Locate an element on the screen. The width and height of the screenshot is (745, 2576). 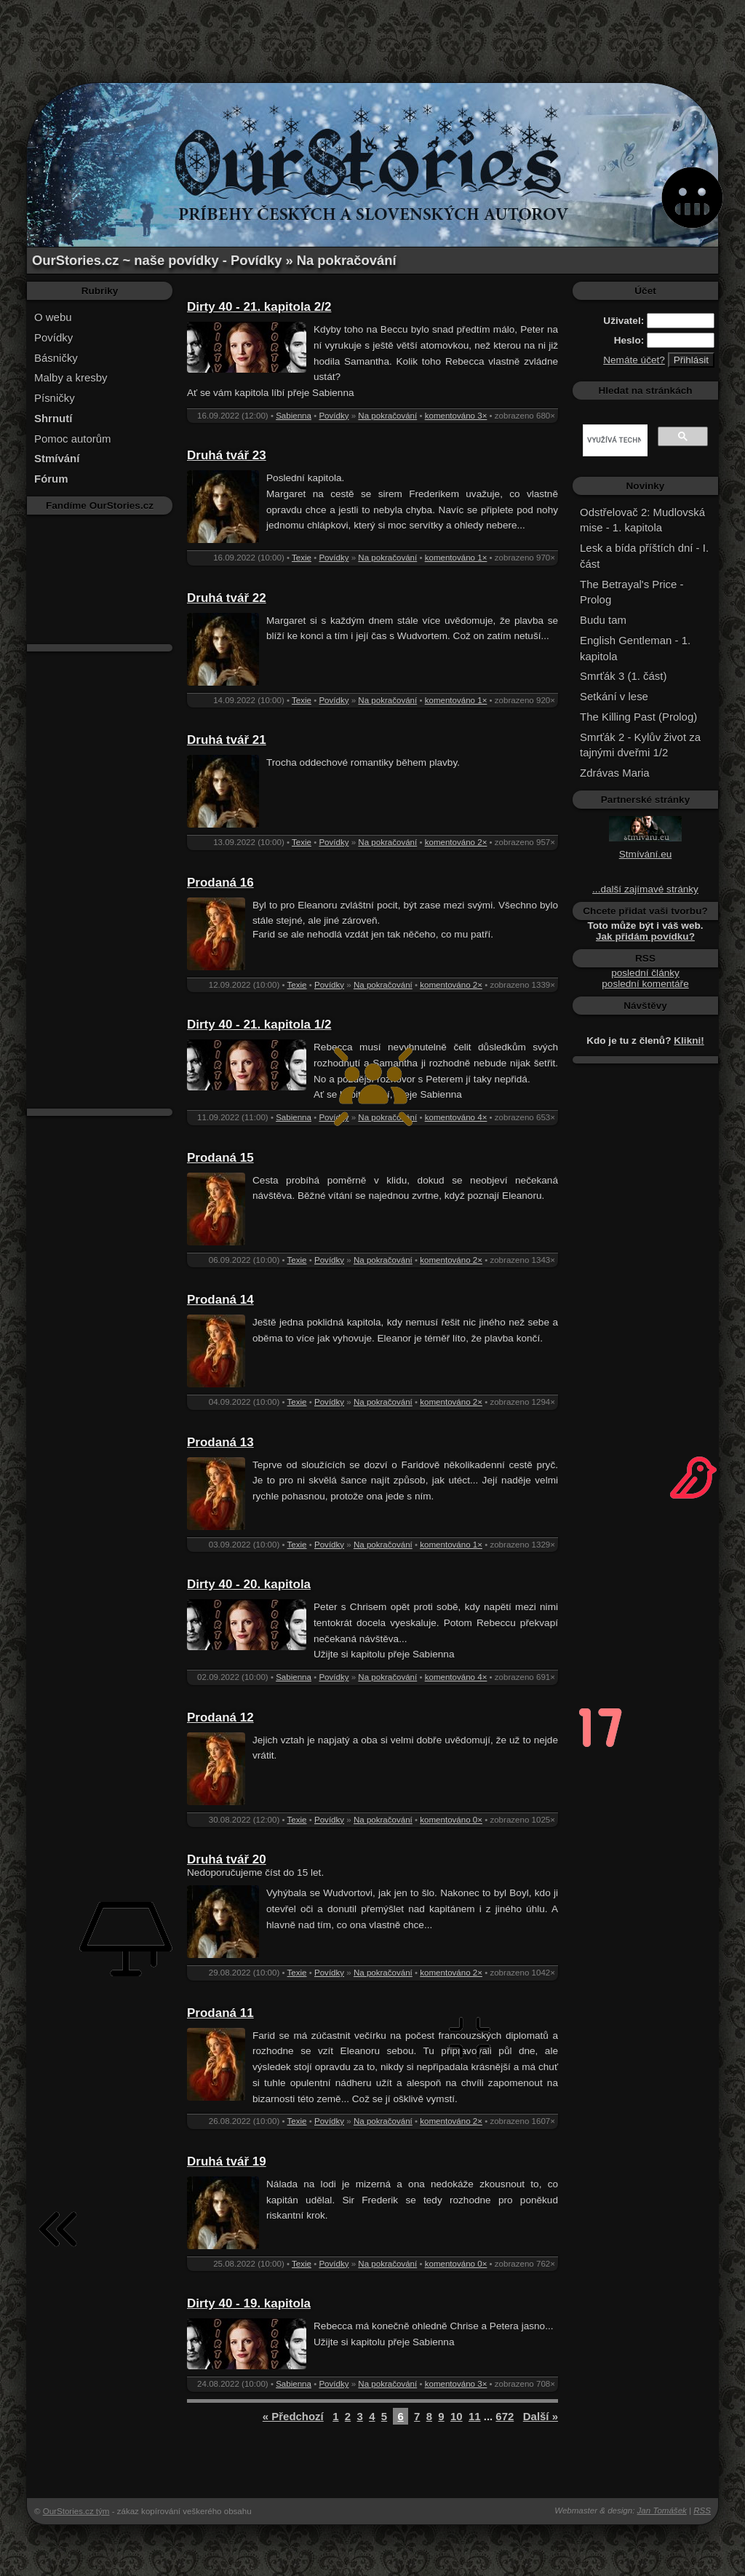
toggle desk lamp or reading light is located at coordinates (126, 1939).